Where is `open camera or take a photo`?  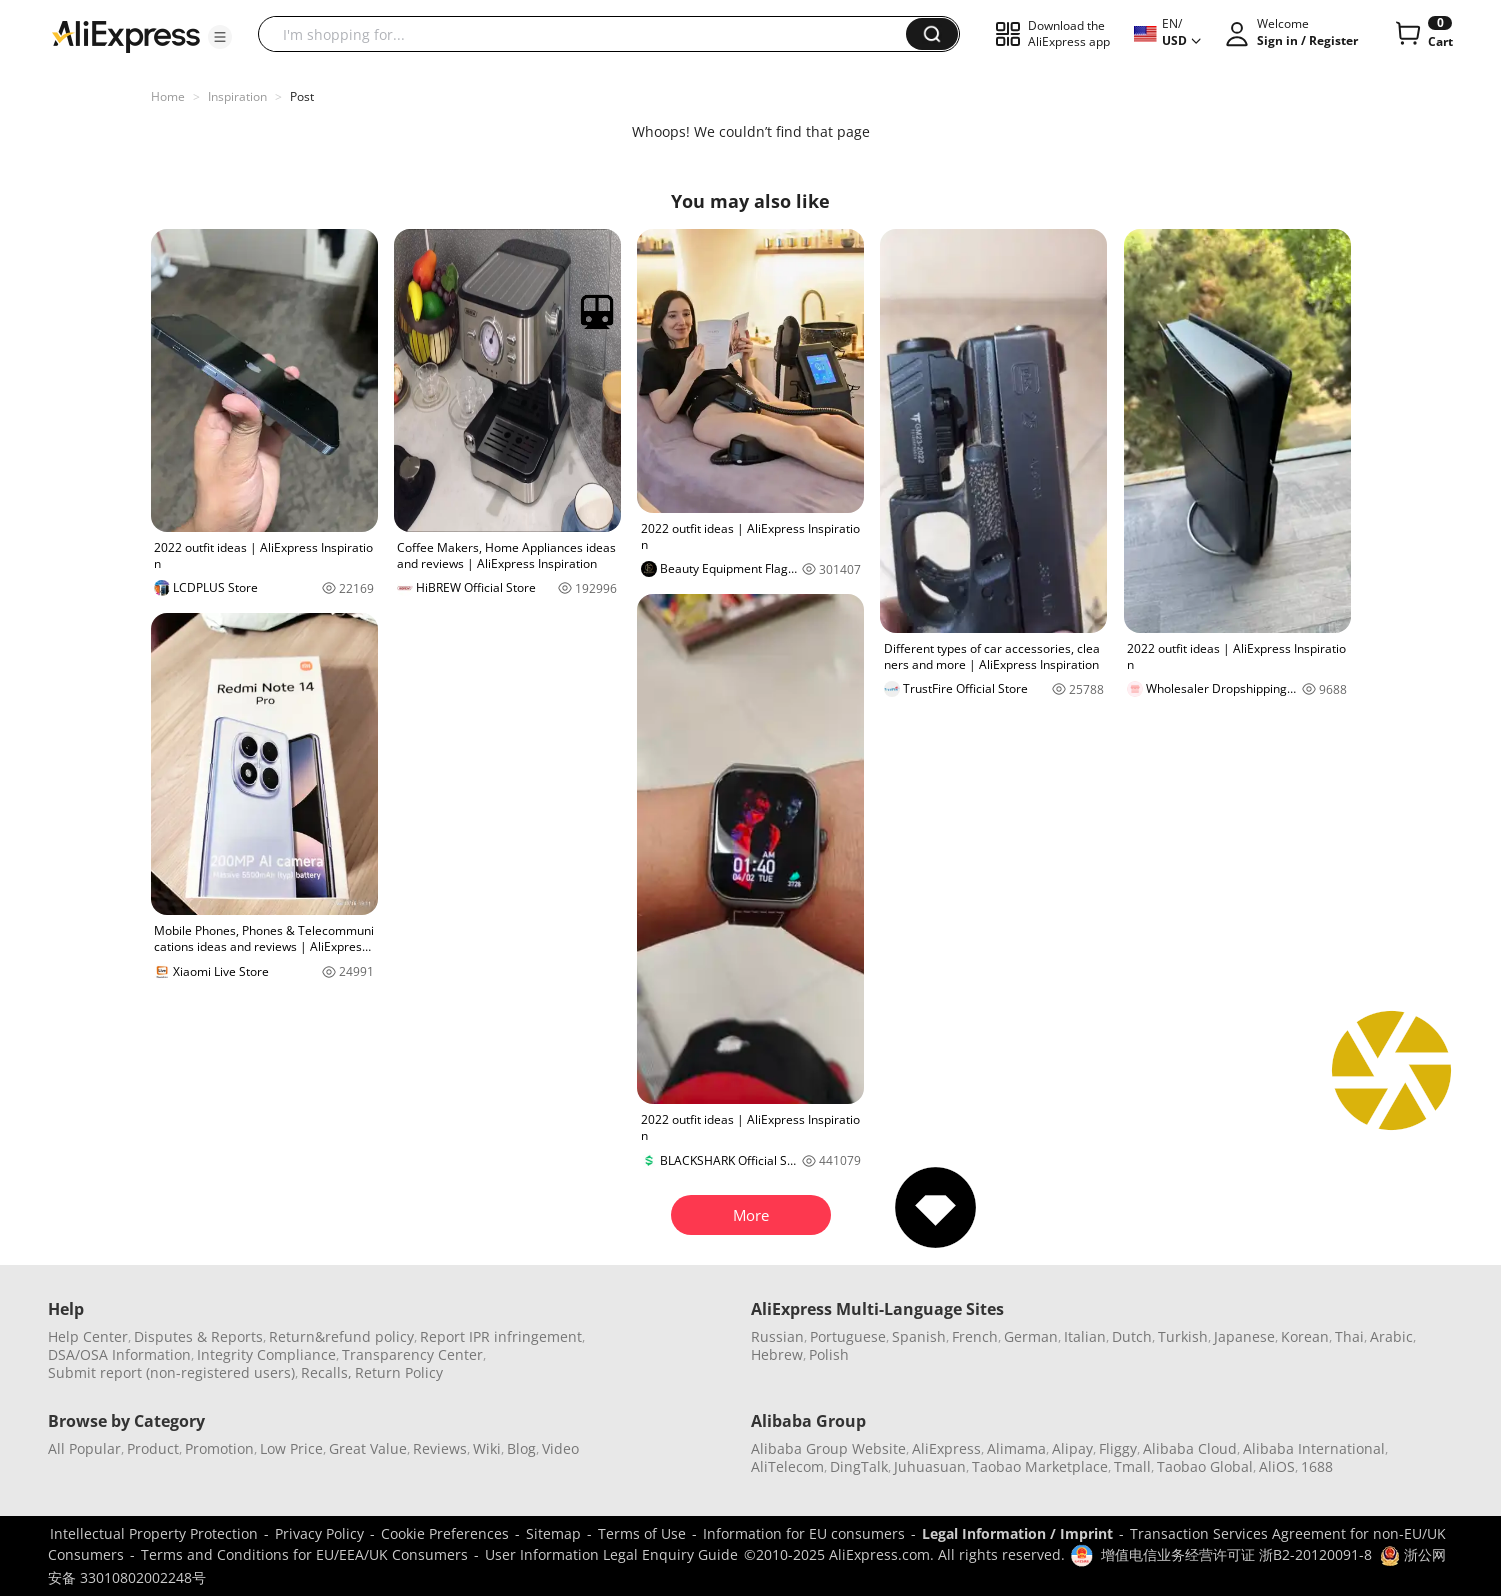
open camera or take a photo is located at coordinates (1391, 1070).